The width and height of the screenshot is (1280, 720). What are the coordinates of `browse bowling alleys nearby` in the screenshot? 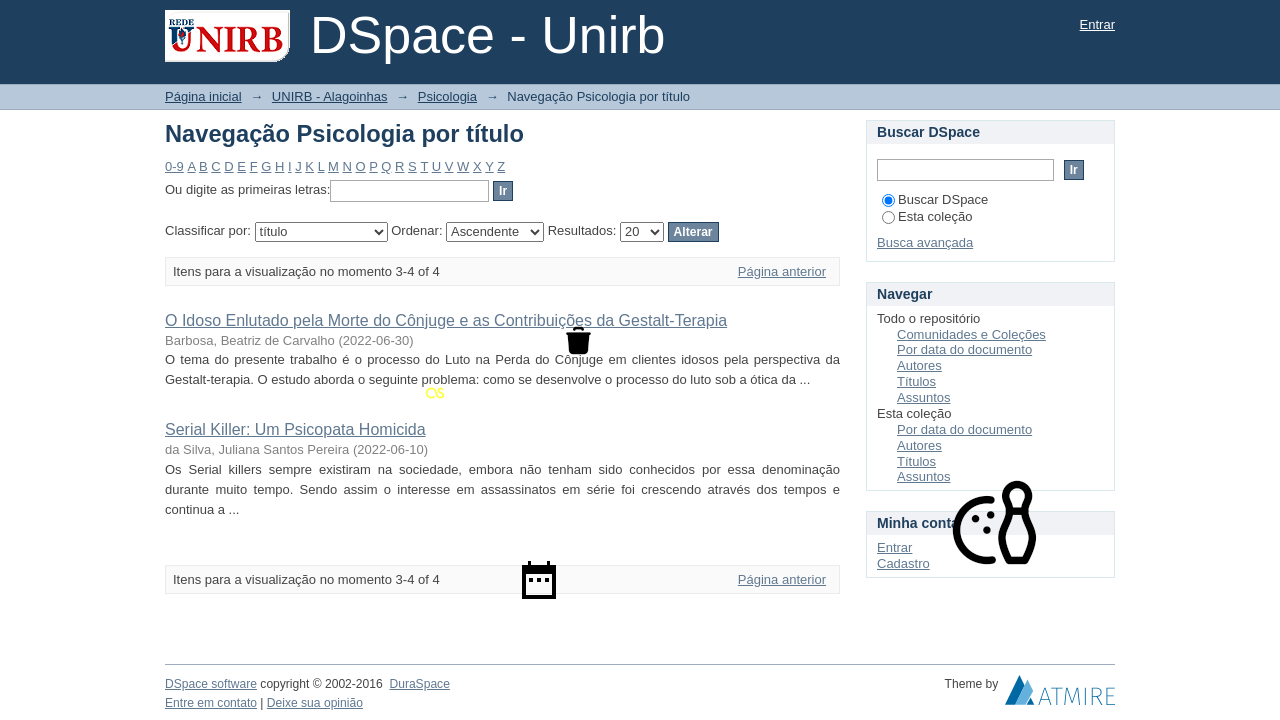 It's located at (994, 522).